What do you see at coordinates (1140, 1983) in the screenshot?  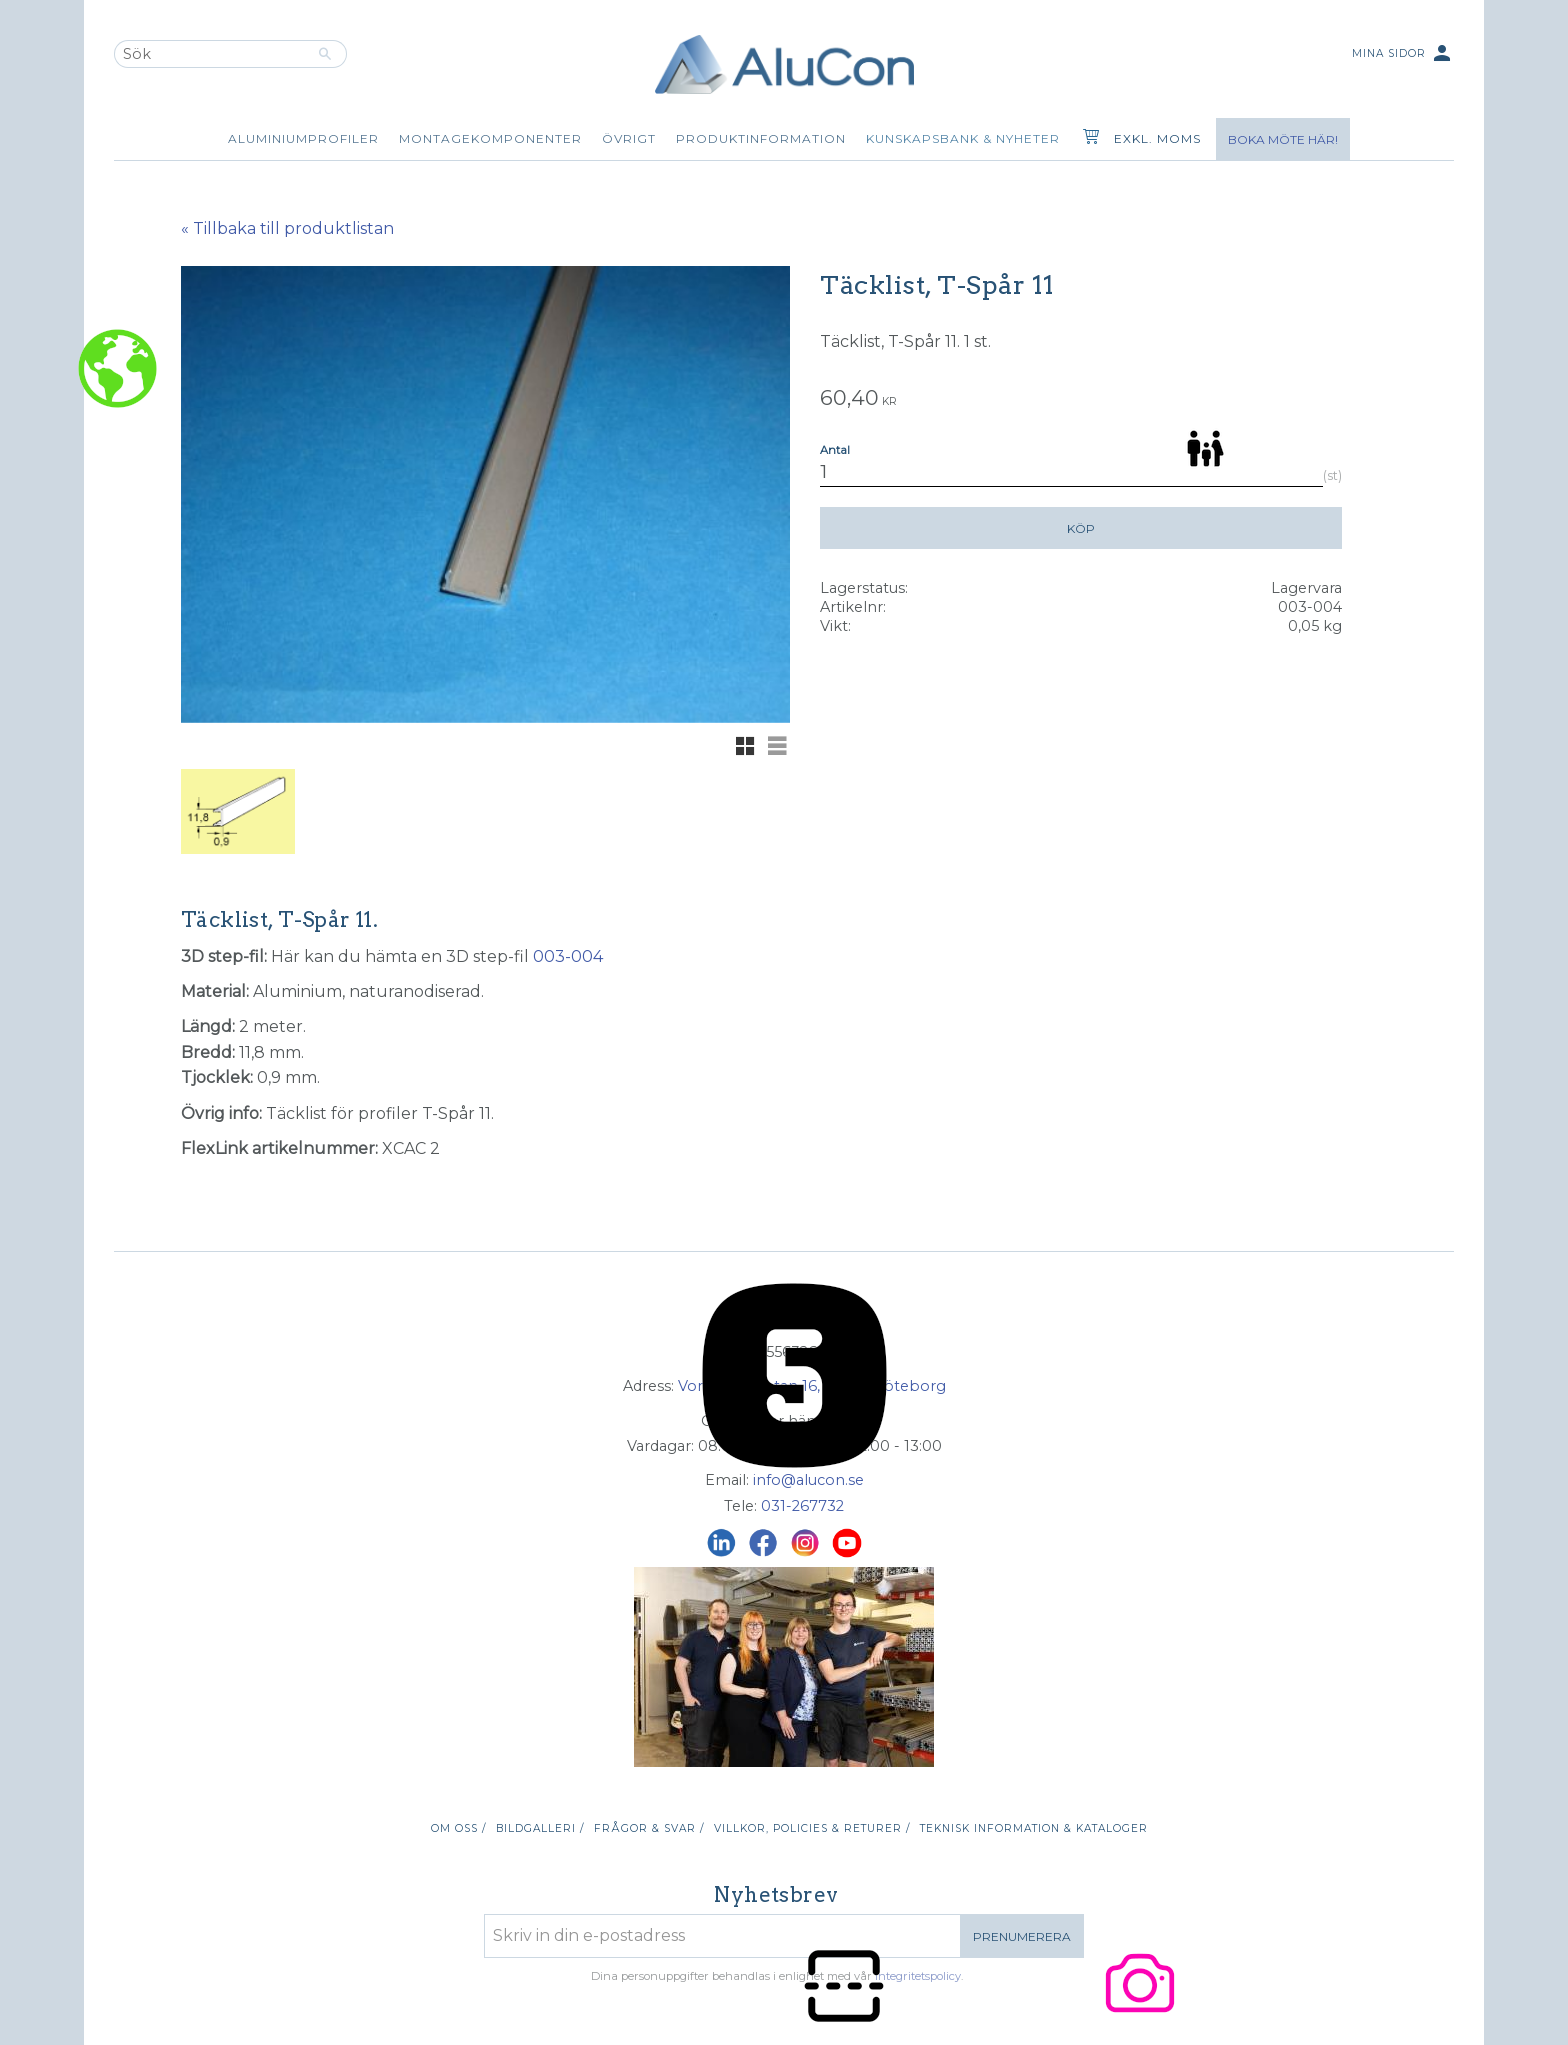 I see `take a photo` at bounding box center [1140, 1983].